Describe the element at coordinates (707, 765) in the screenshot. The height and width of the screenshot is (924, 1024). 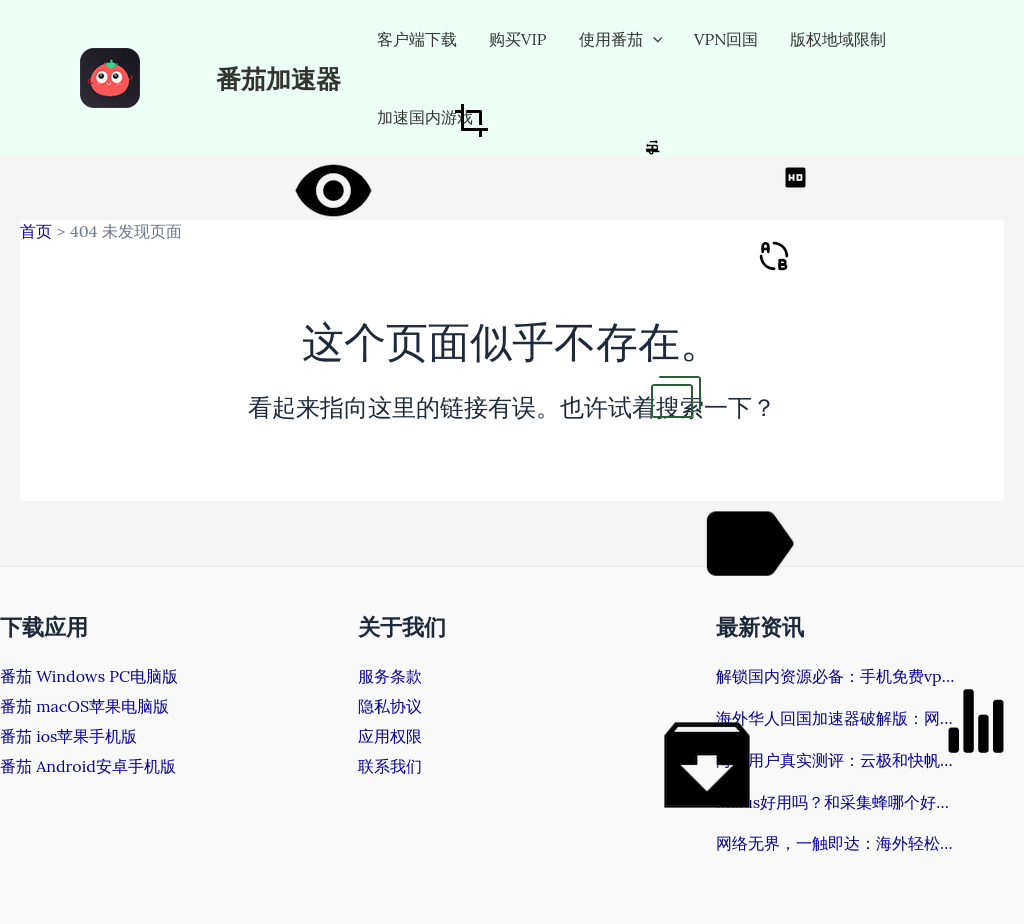
I see `archive selected items` at that location.